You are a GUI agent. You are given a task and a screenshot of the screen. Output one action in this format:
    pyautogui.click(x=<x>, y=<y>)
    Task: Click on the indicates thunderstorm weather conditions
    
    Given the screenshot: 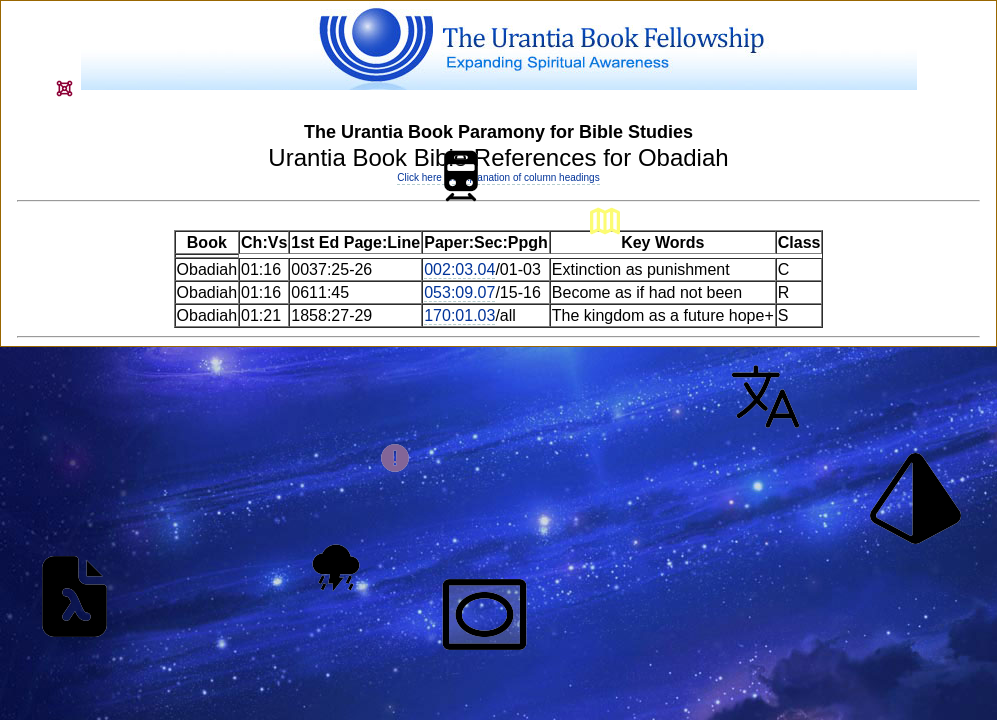 What is the action you would take?
    pyautogui.click(x=336, y=568)
    